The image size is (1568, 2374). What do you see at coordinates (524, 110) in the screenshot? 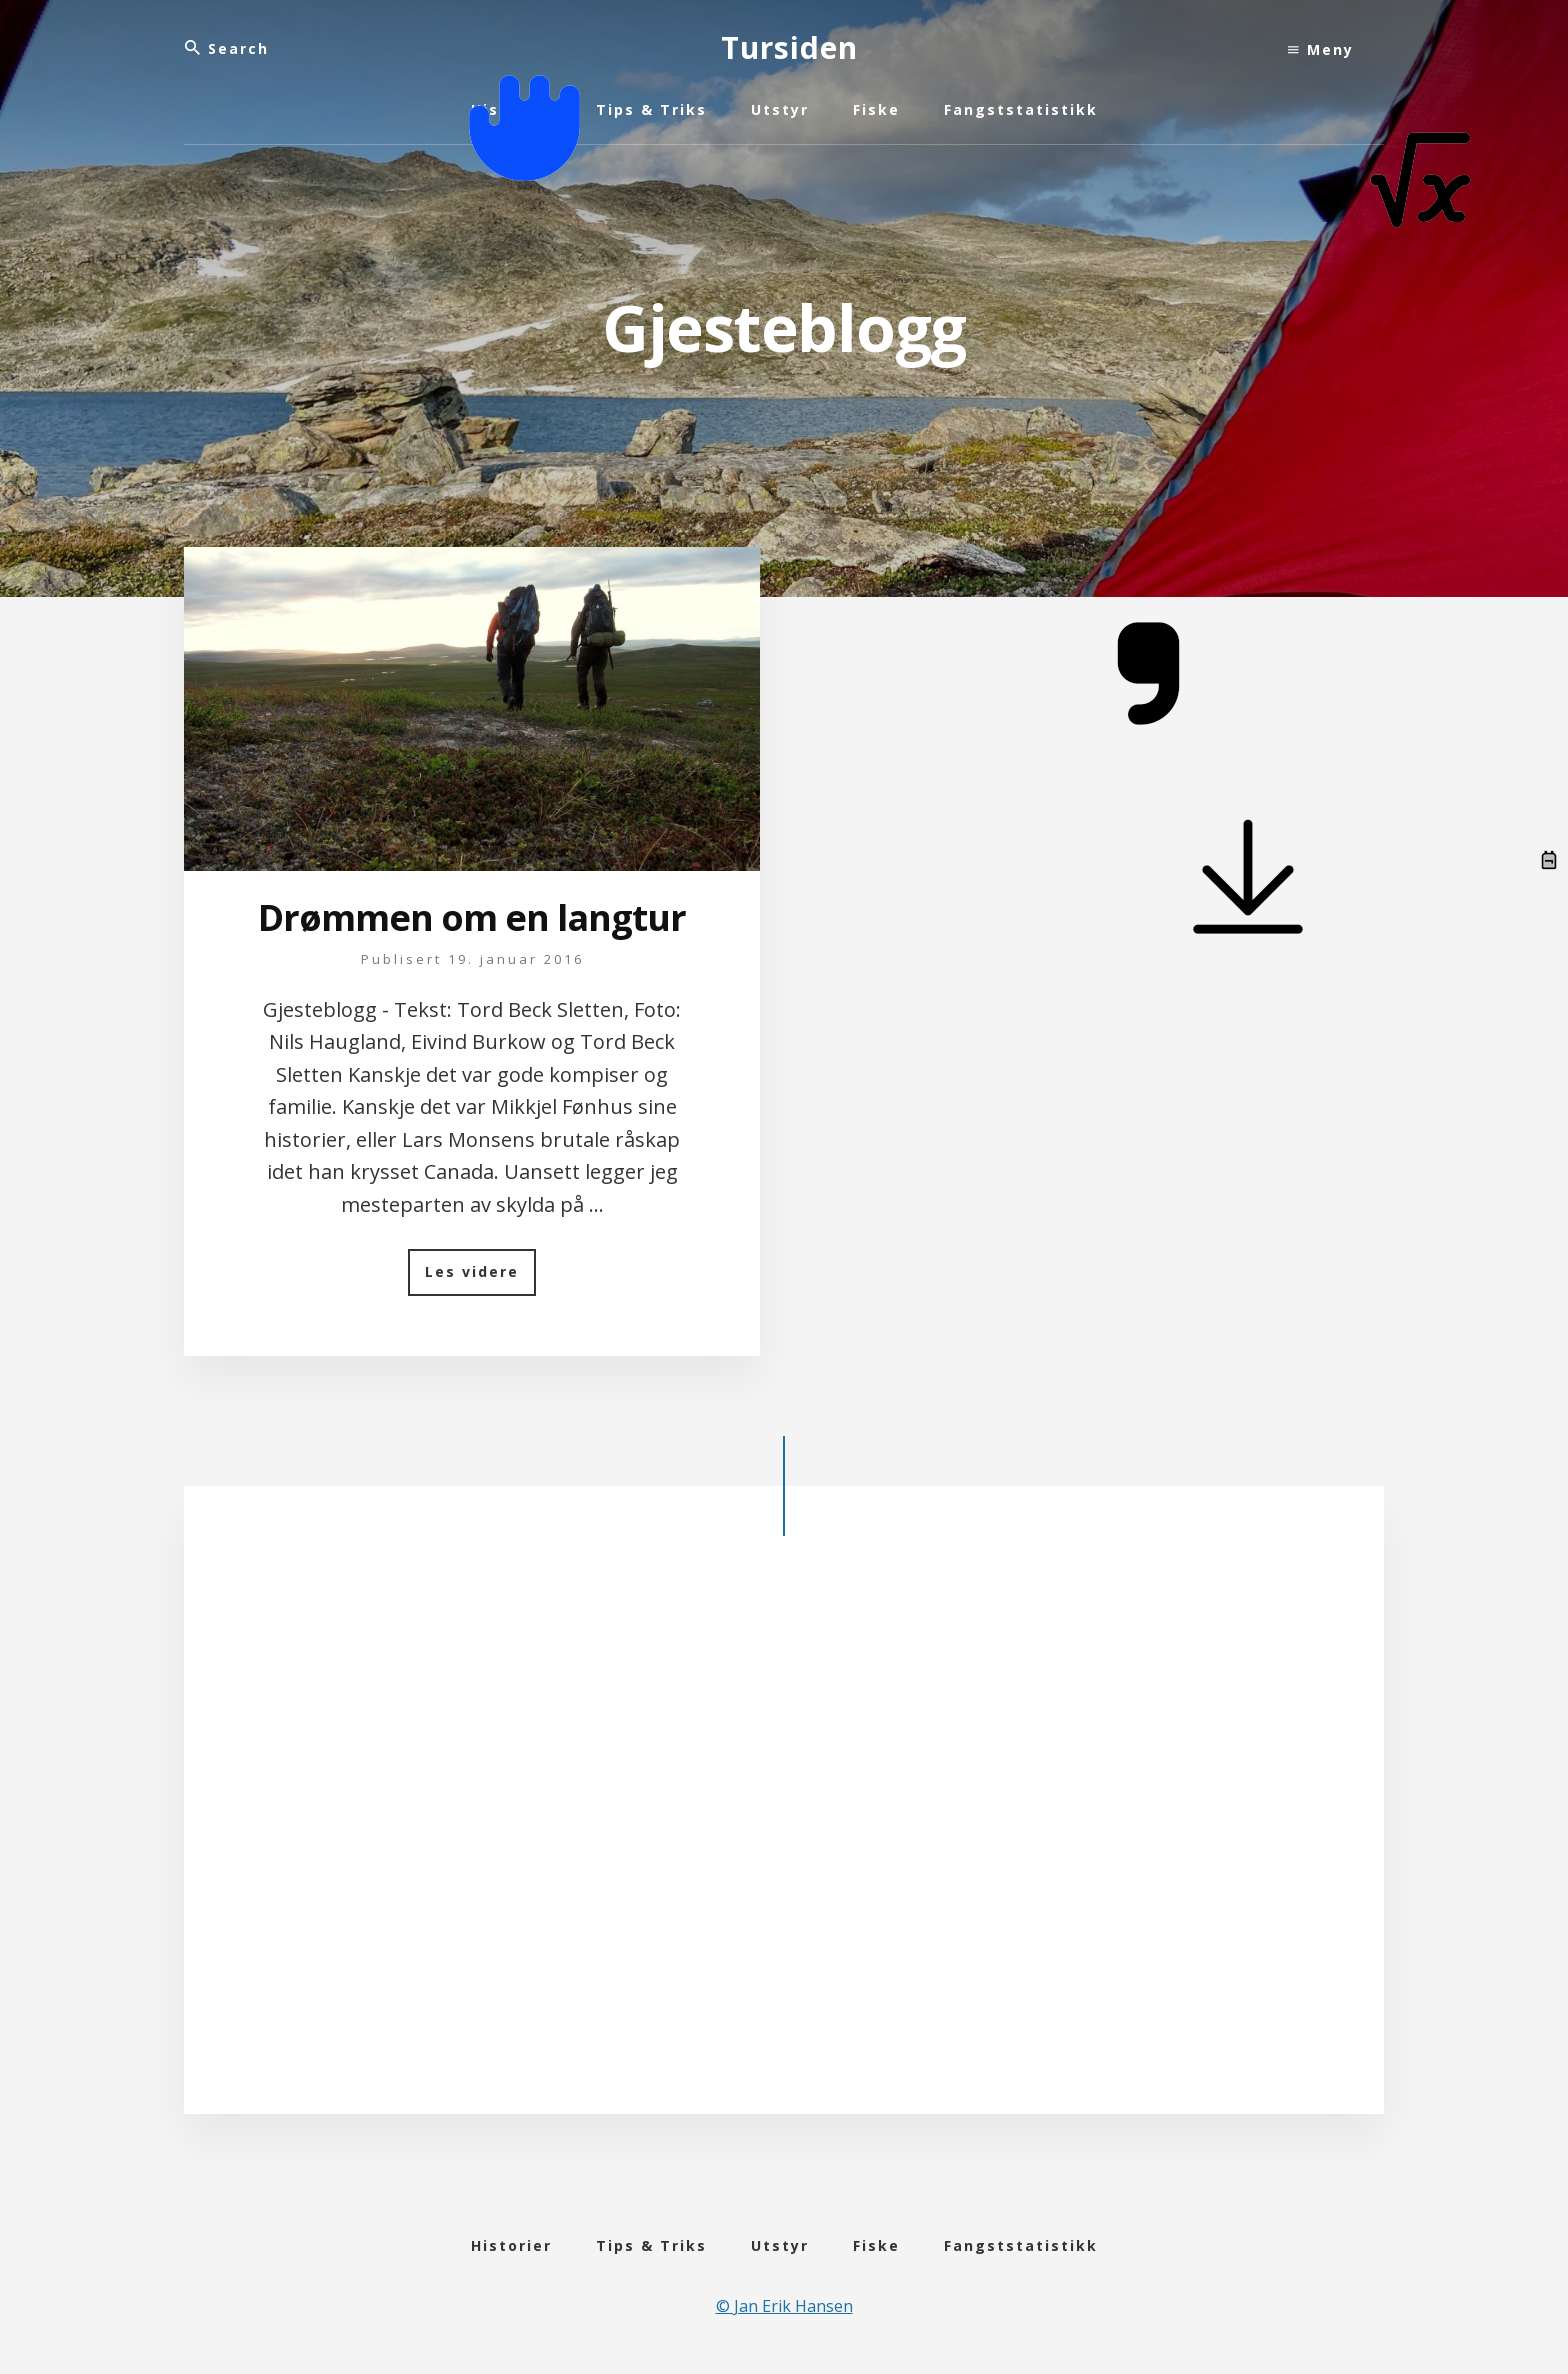
I see `drag to reorder items` at bounding box center [524, 110].